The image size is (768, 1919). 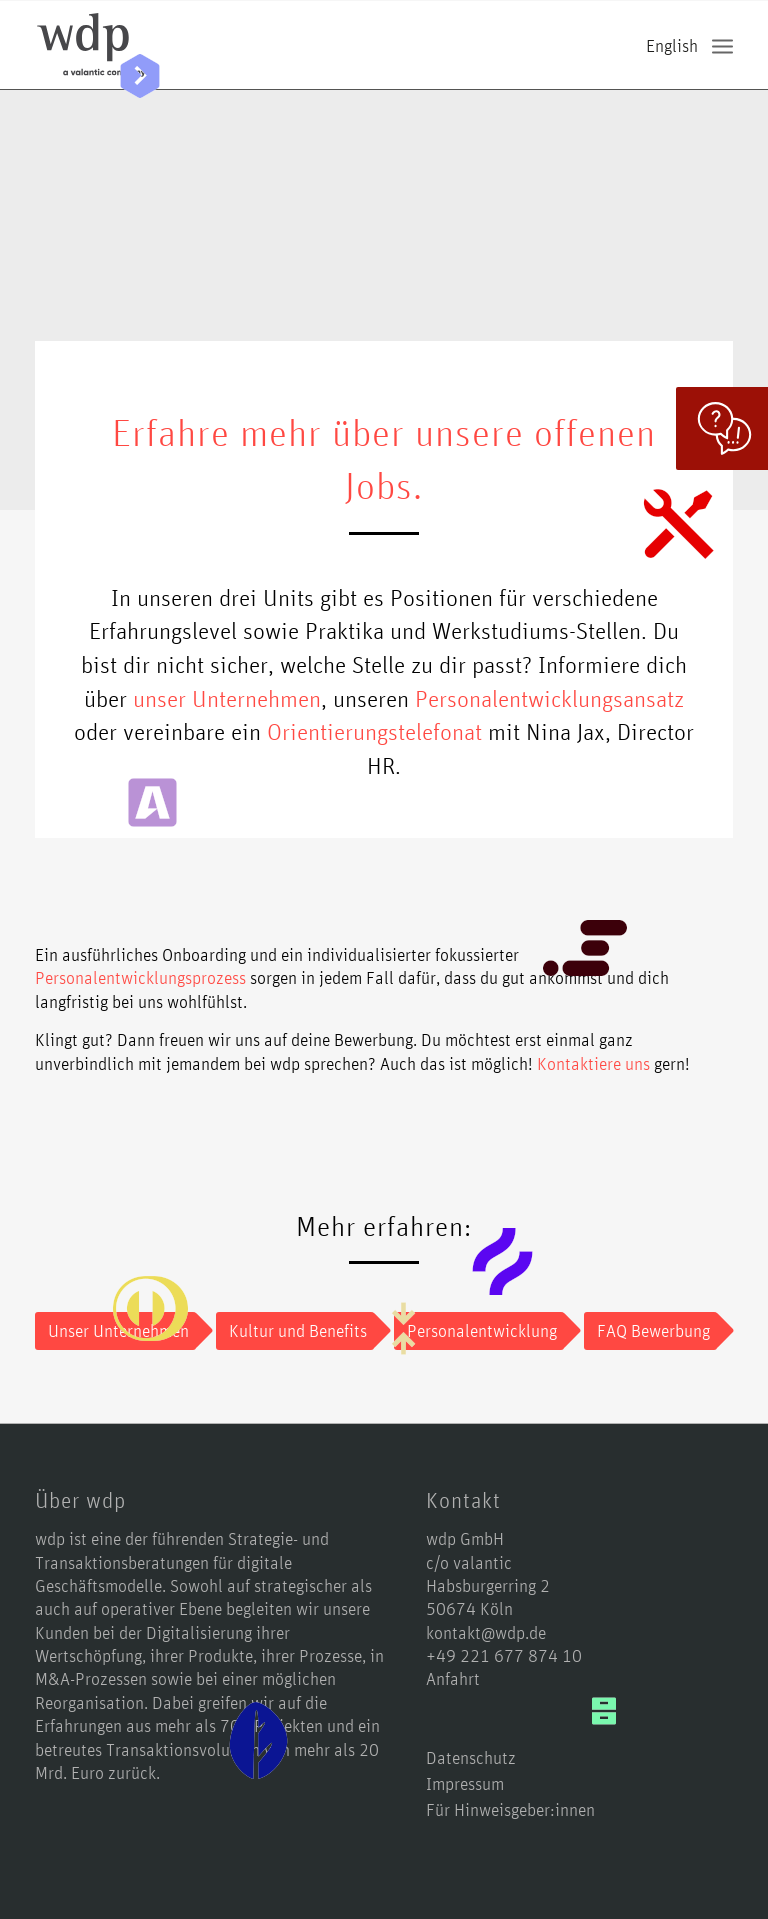 What do you see at coordinates (604, 1711) in the screenshot?
I see `access archived files or documents` at bounding box center [604, 1711].